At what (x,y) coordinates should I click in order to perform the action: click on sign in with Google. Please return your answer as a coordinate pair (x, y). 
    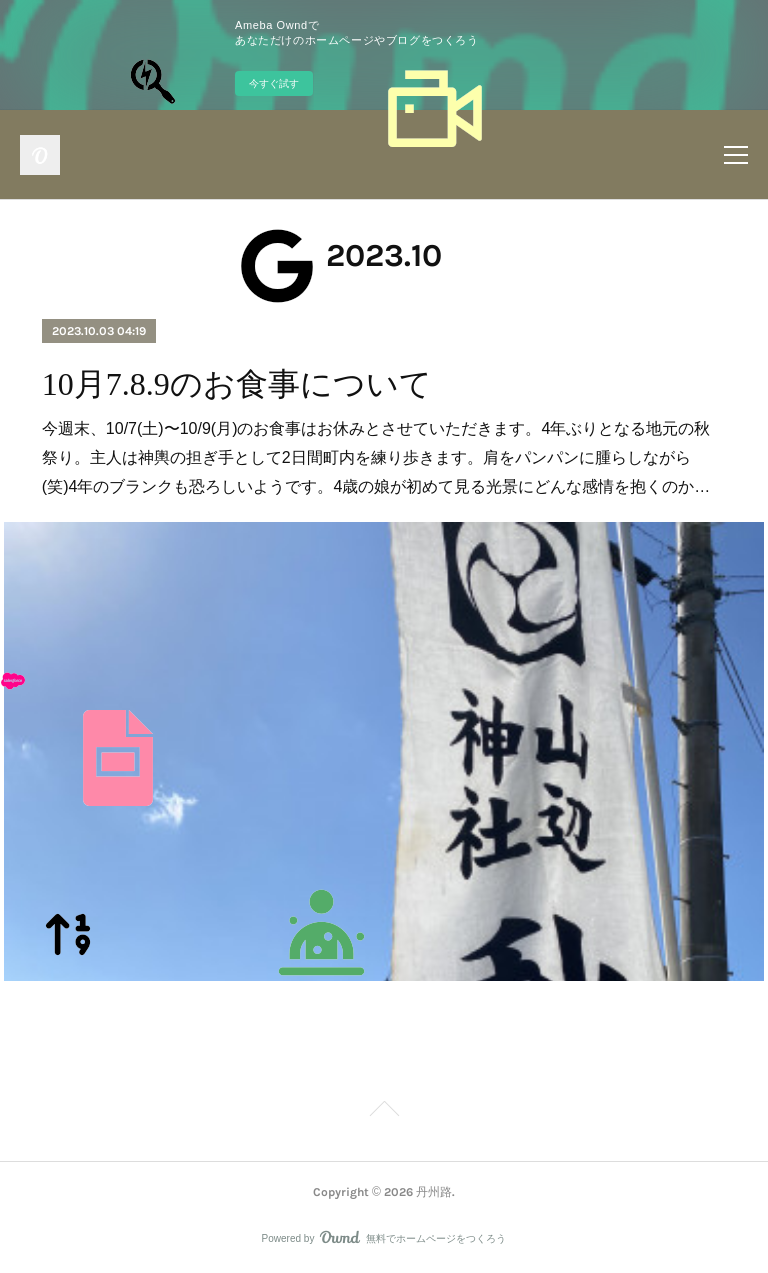
    Looking at the image, I should click on (277, 266).